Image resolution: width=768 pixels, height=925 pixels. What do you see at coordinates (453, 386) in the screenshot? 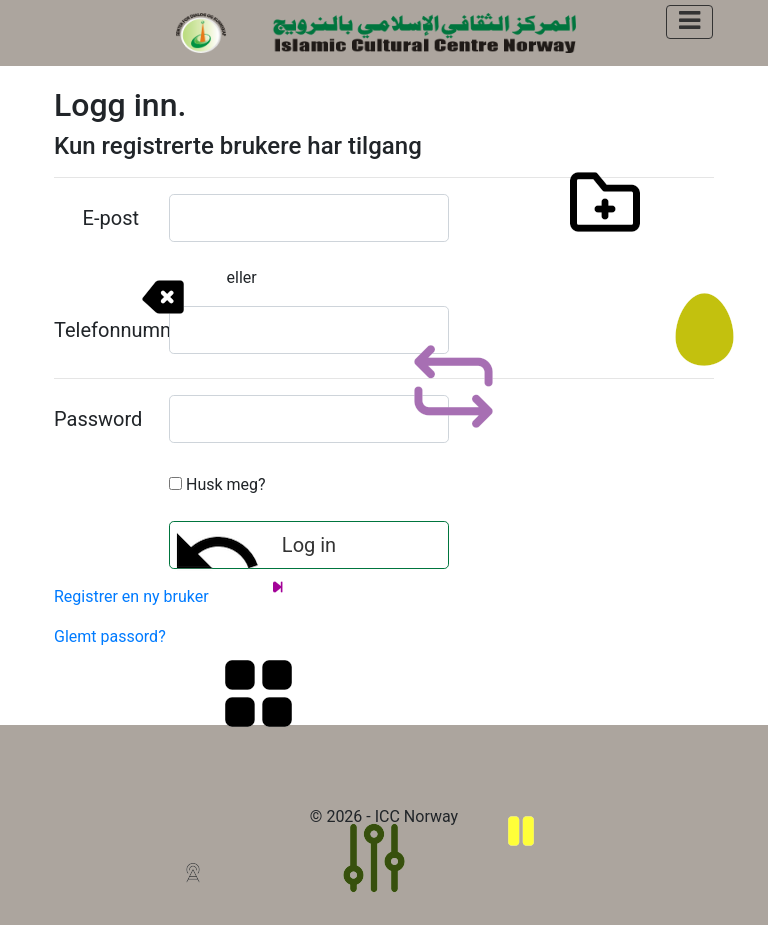
I see `toggle repeat or loop mode` at bounding box center [453, 386].